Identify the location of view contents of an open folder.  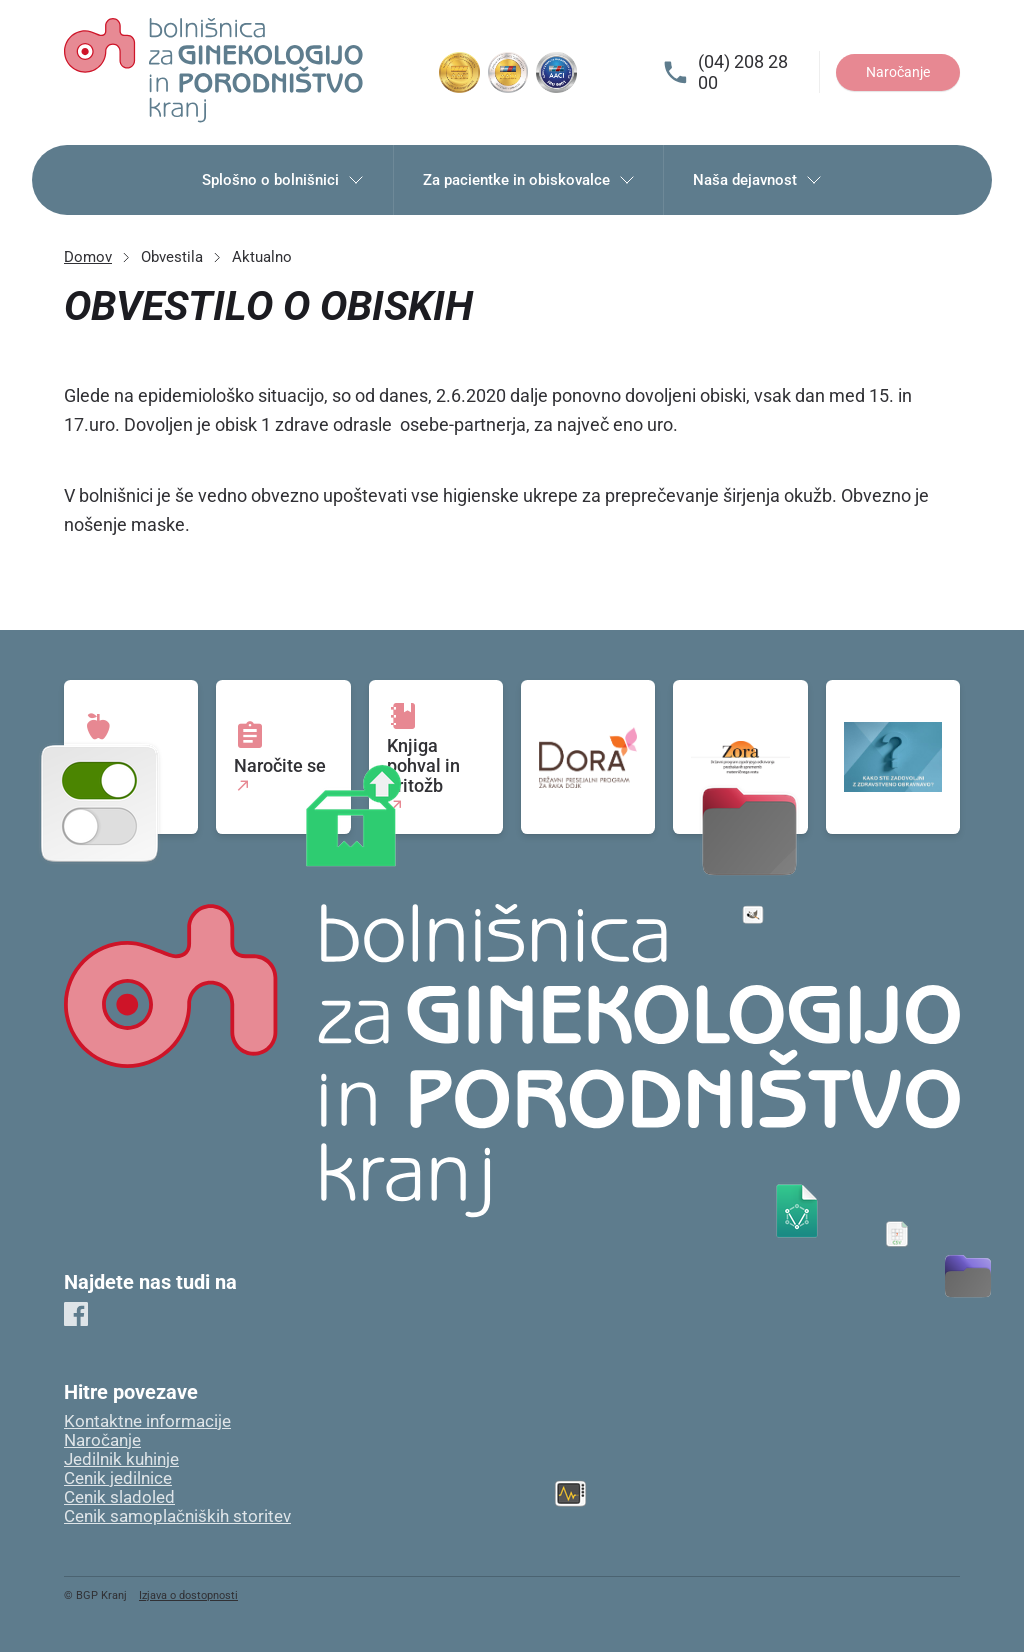
(968, 1276).